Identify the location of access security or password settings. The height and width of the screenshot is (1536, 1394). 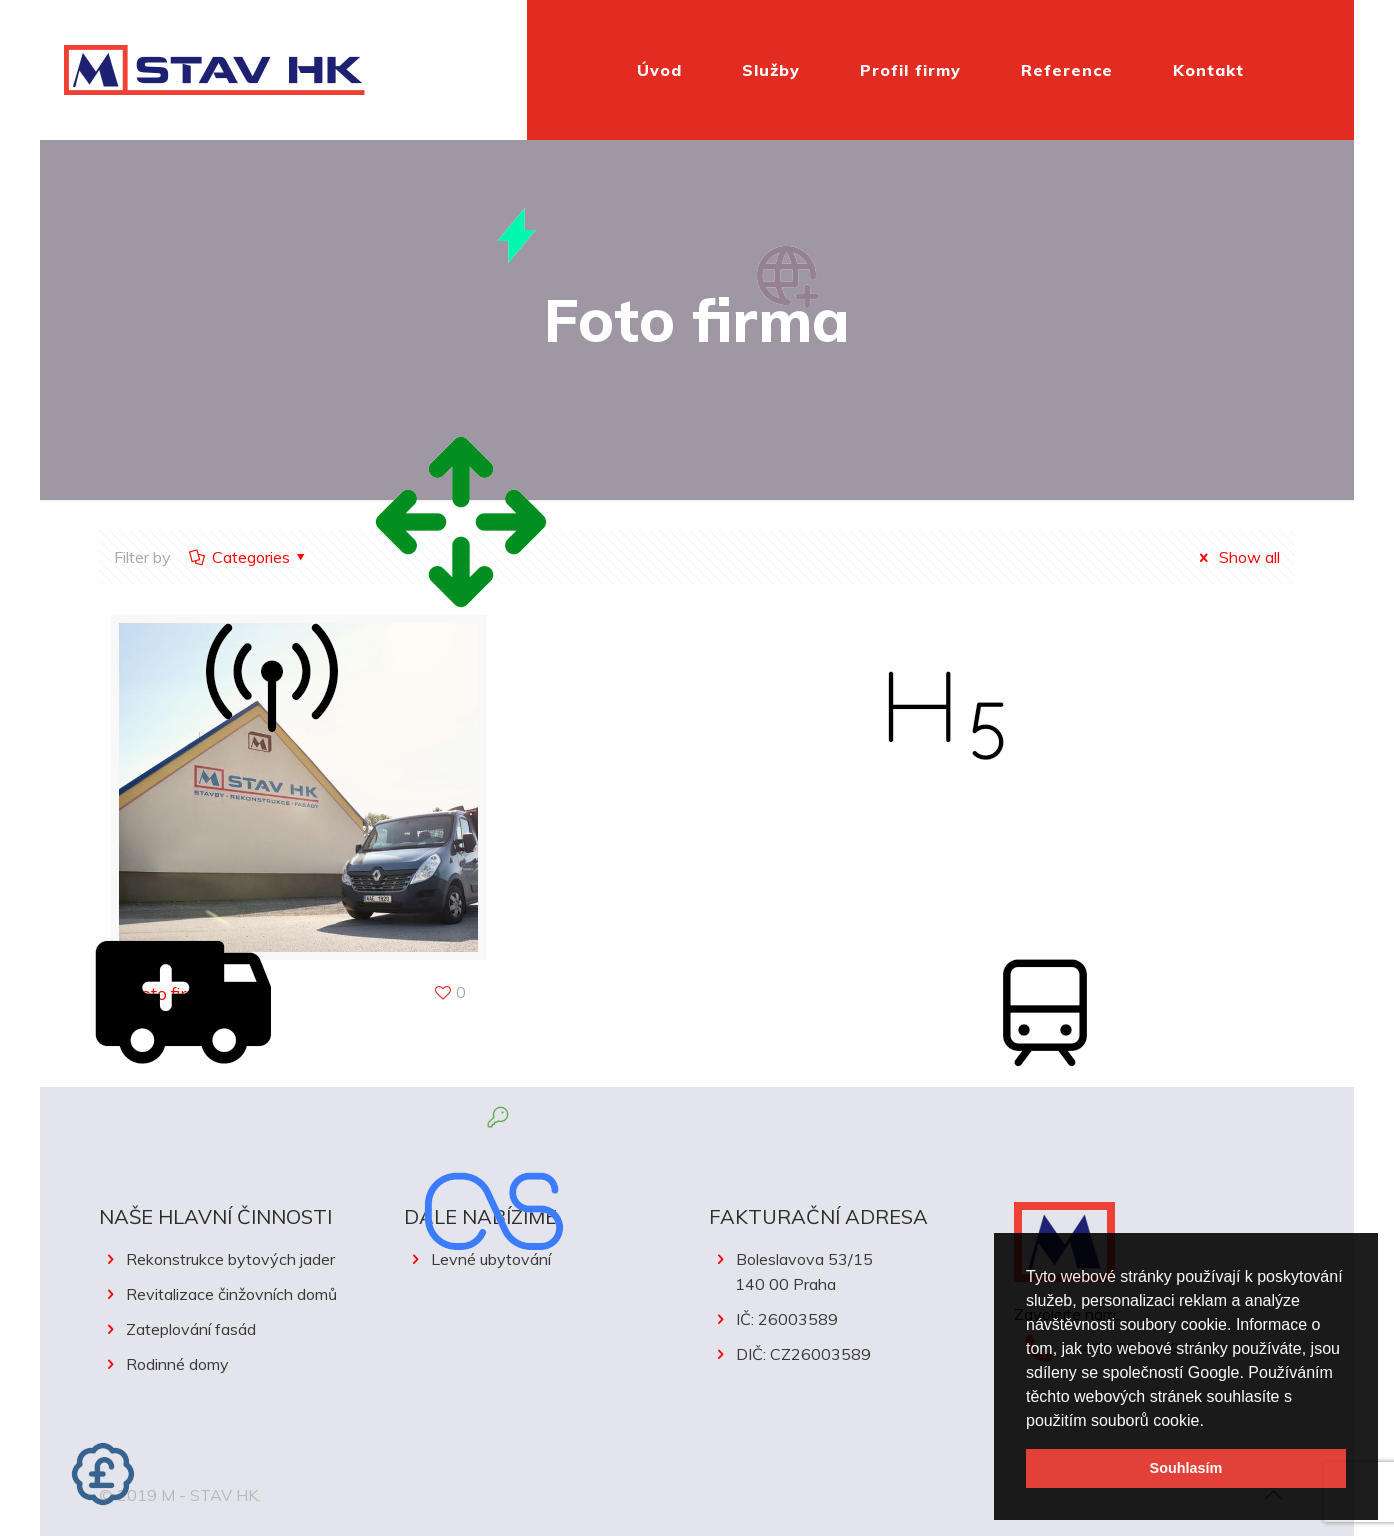
(497, 1117).